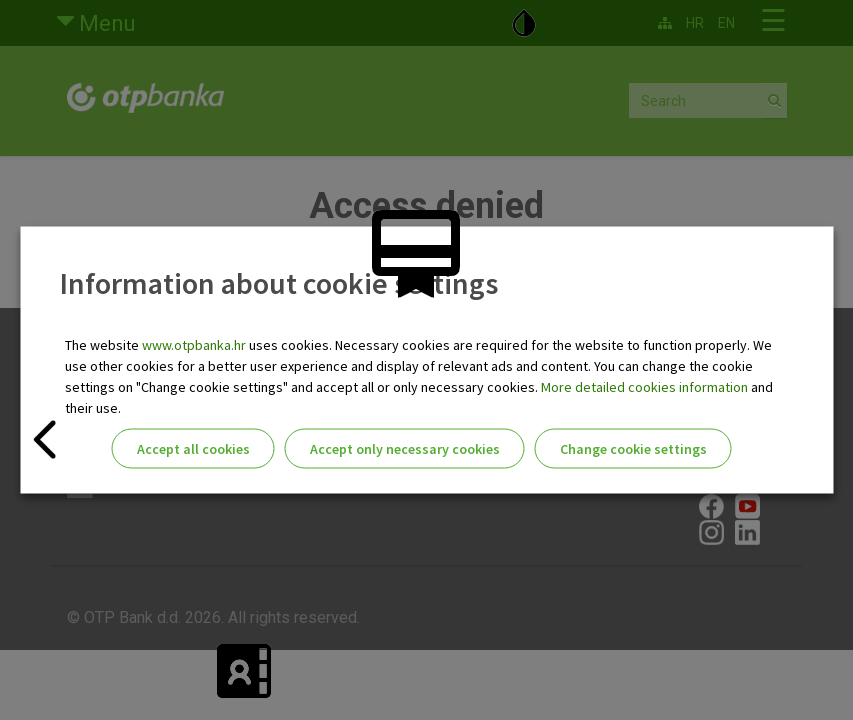 This screenshot has width=853, height=720. Describe the element at coordinates (244, 671) in the screenshot. I see `open contacts or address book` at that location.